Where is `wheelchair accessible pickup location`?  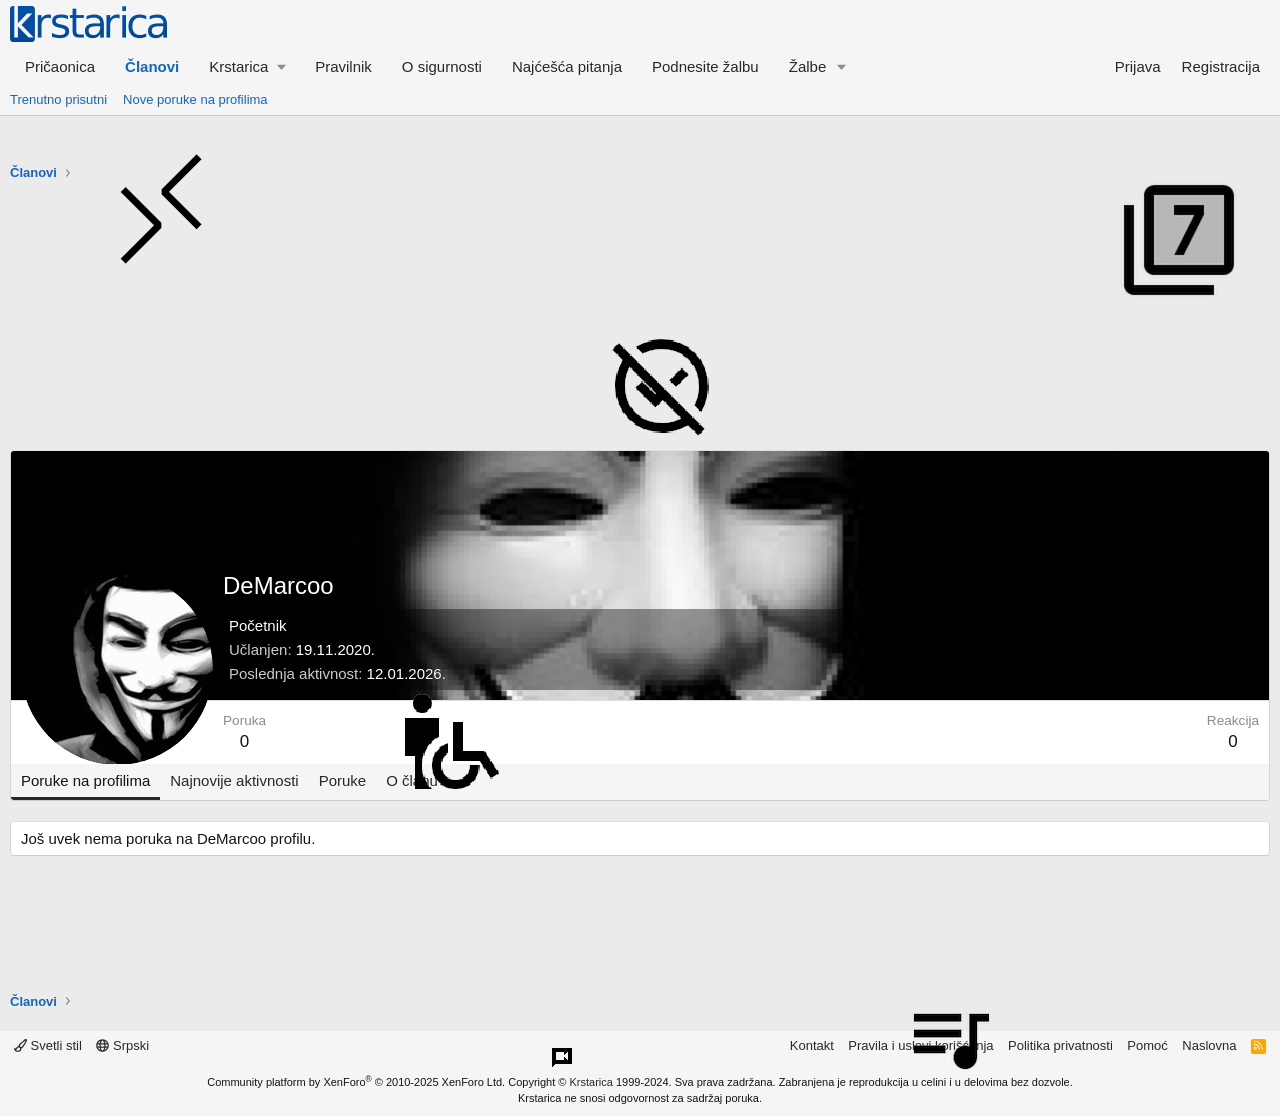 wheelchair accessible pickup location is located at coordinates (448, 741).